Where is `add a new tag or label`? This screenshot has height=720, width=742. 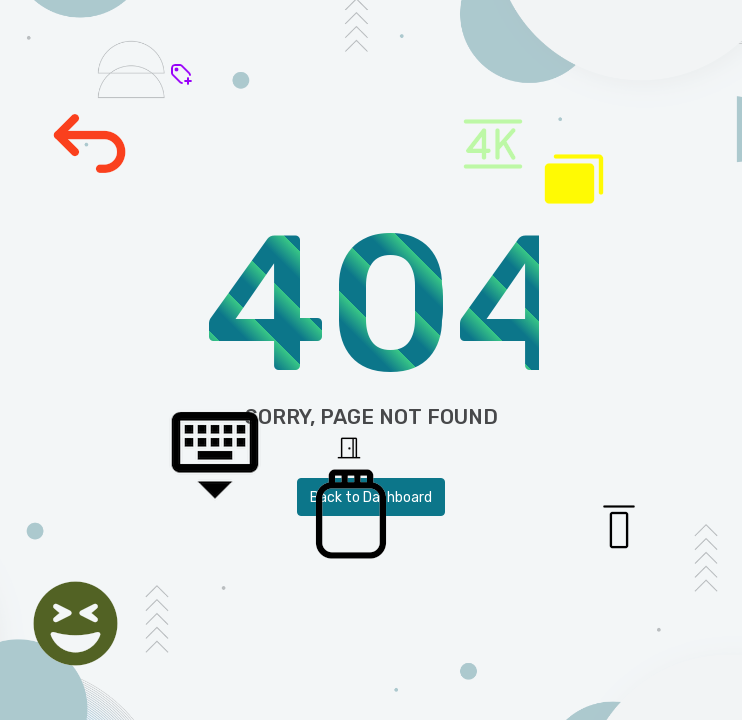
add a new tag or label is located at coordinates (181, 74).